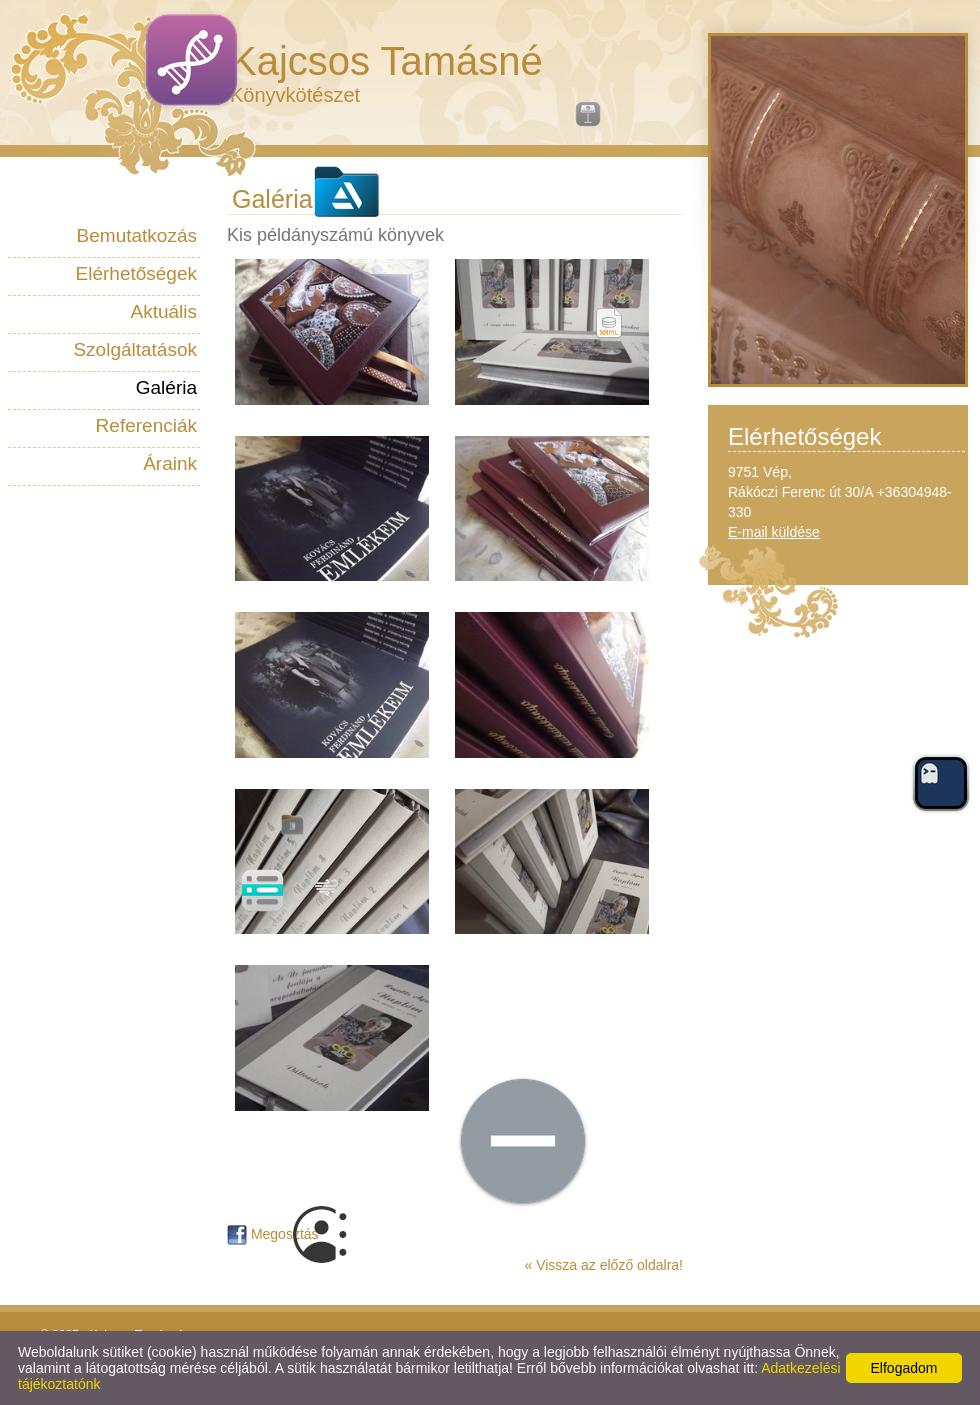  I want to click on open templates folder, so click(292, 824).